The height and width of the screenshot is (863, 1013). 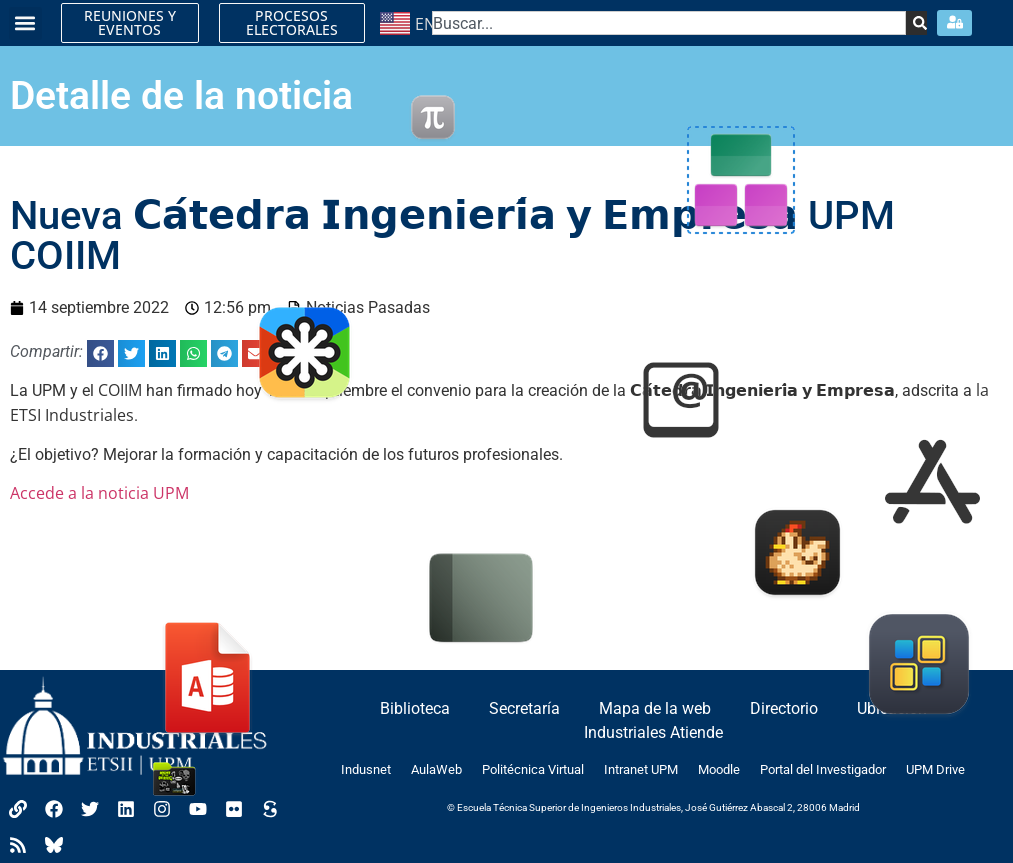 I want to click on open mathematics or calculator app, so click(x=433, y=118).